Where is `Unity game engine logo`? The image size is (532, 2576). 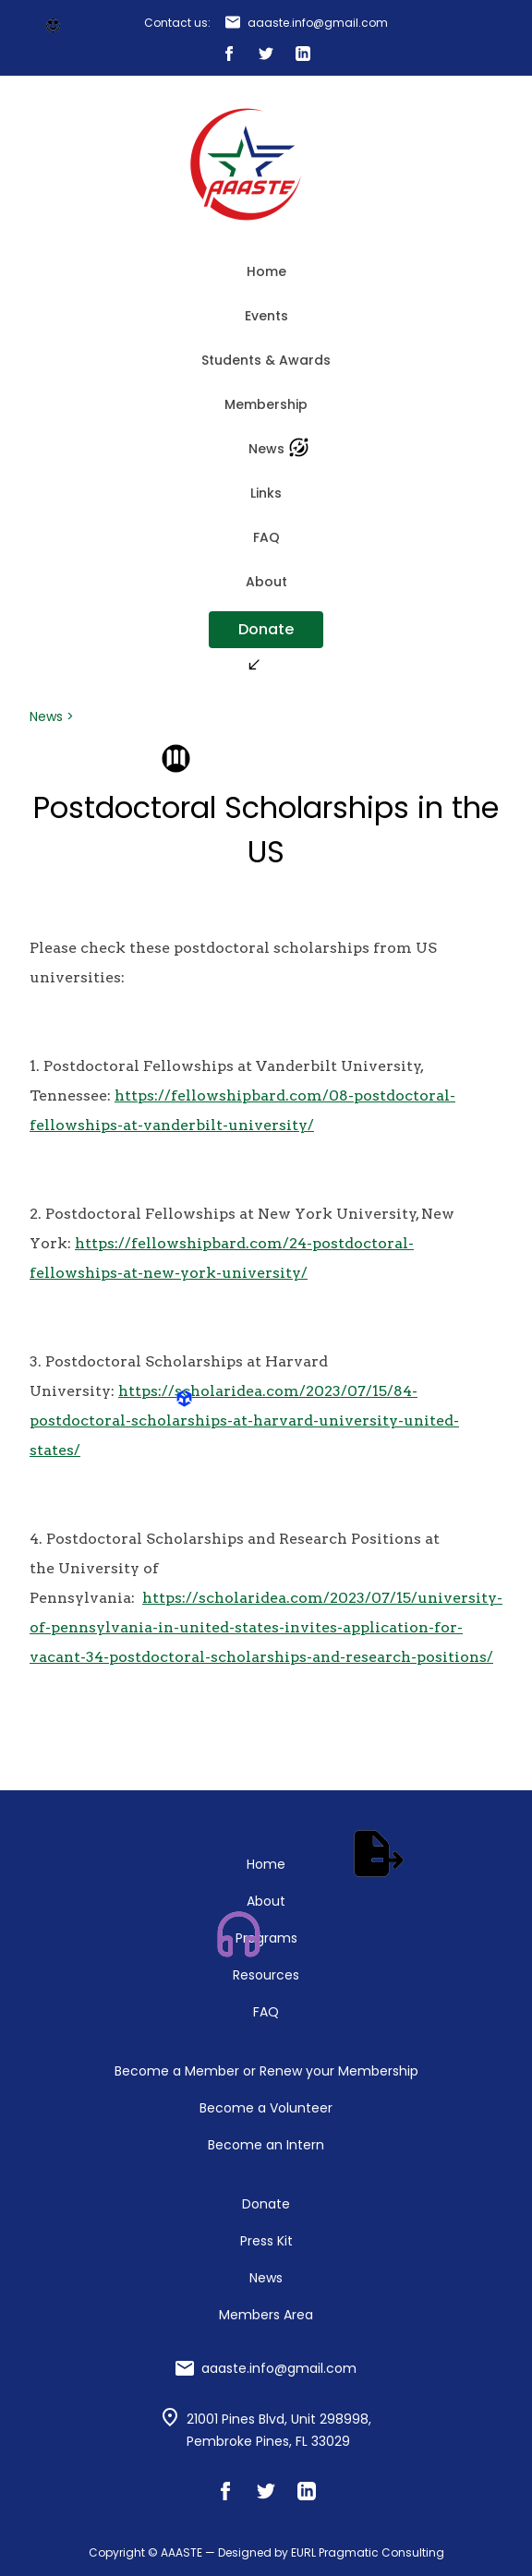
Unity game engine logo is located at coordinates (184, 1398).